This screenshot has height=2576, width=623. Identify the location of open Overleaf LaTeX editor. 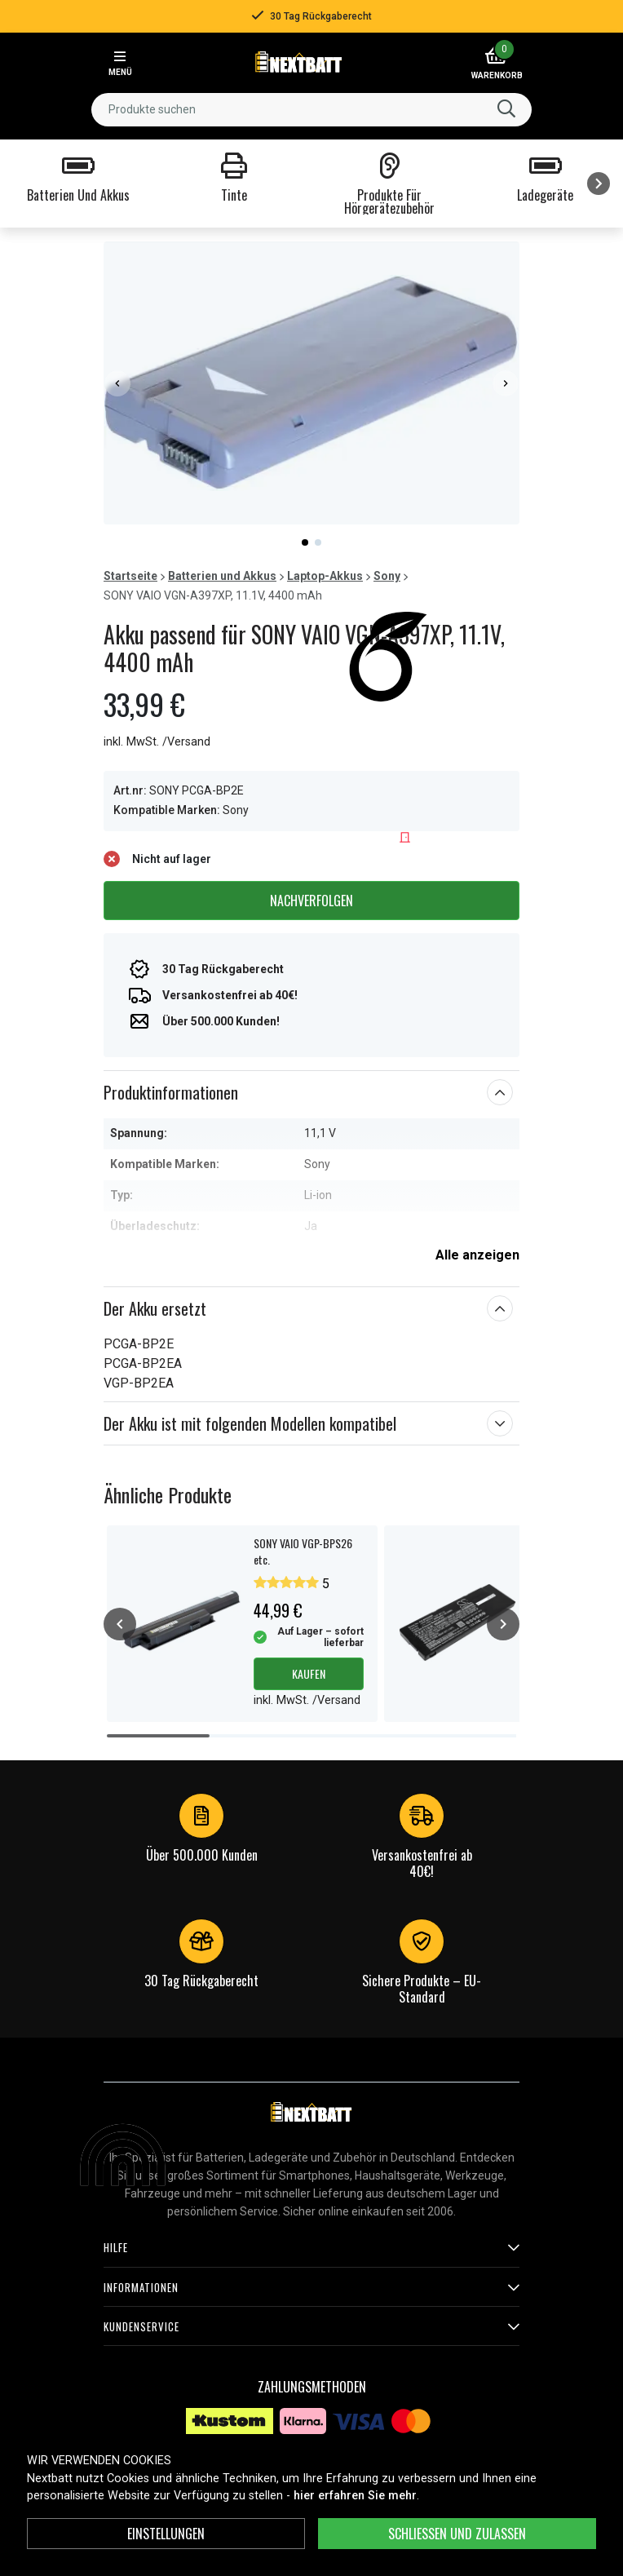
(388, 657).